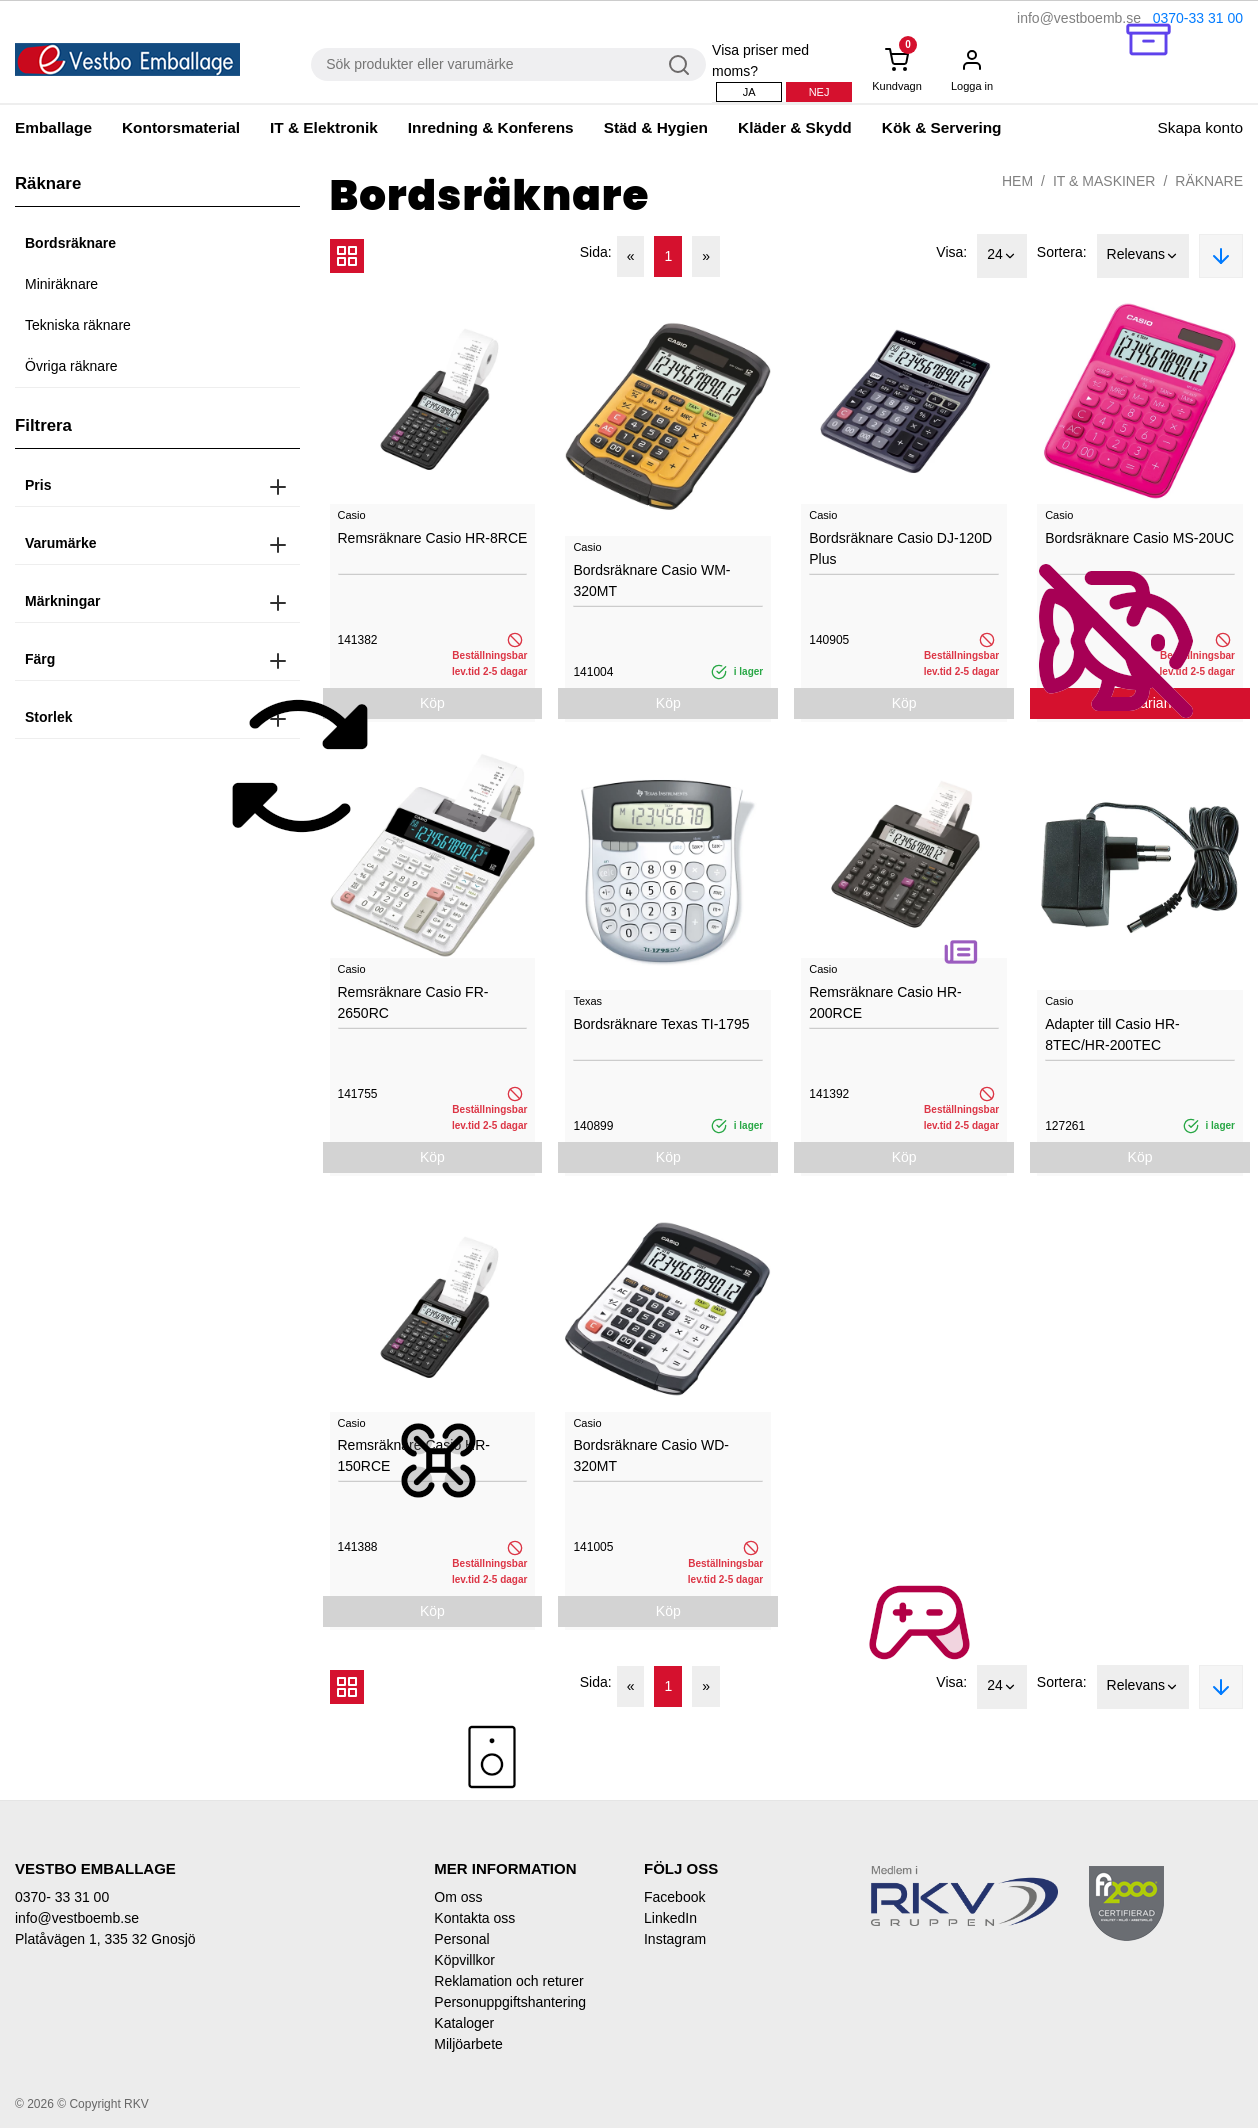 This screenshot has height=2128, width=1258. Describe the element at coordinates (962, 952) in the screenshot. I see `view news articles` at that location.